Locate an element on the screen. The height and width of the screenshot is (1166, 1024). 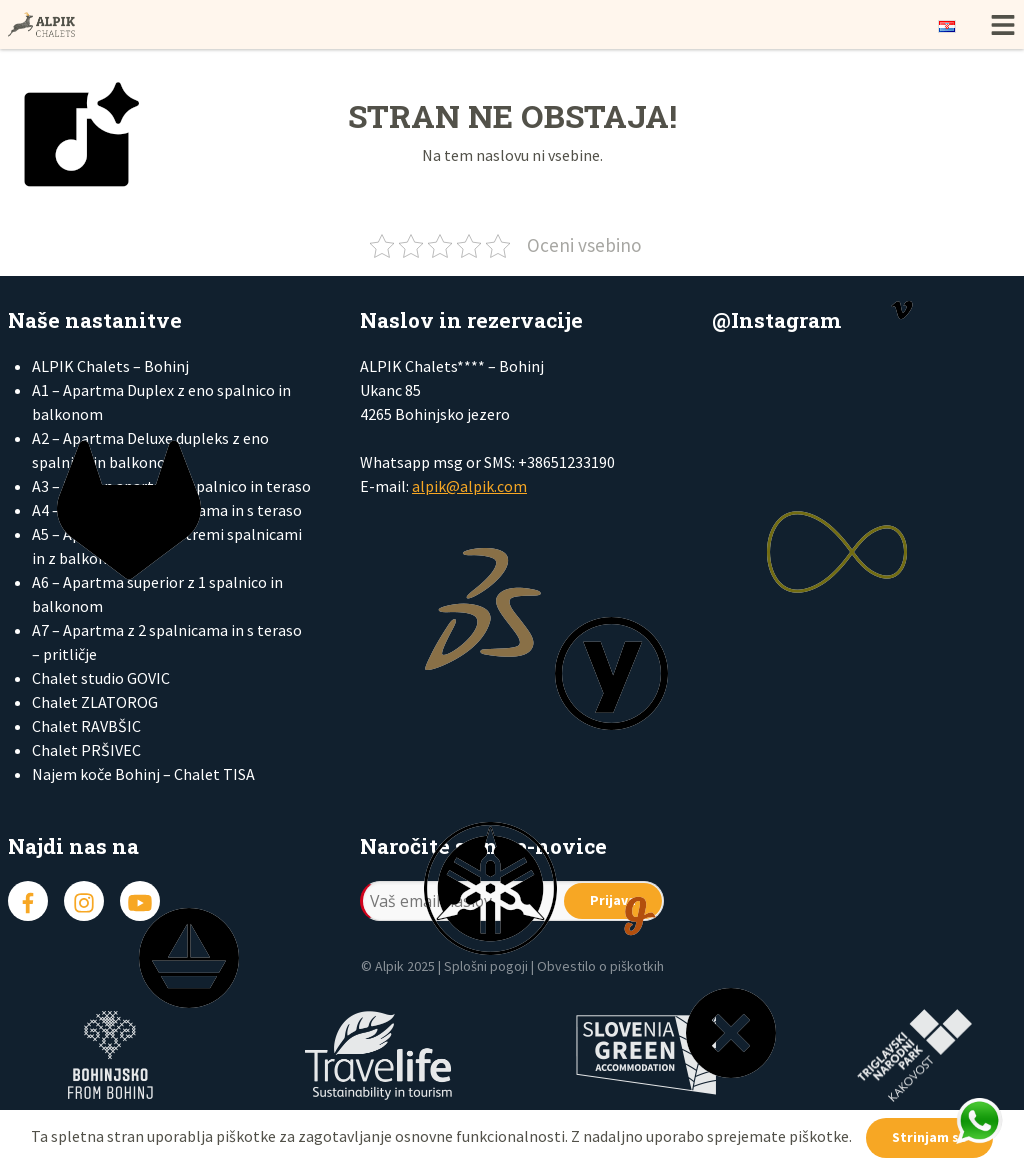
virgin media brand logo is located at coordinates (837, 552).